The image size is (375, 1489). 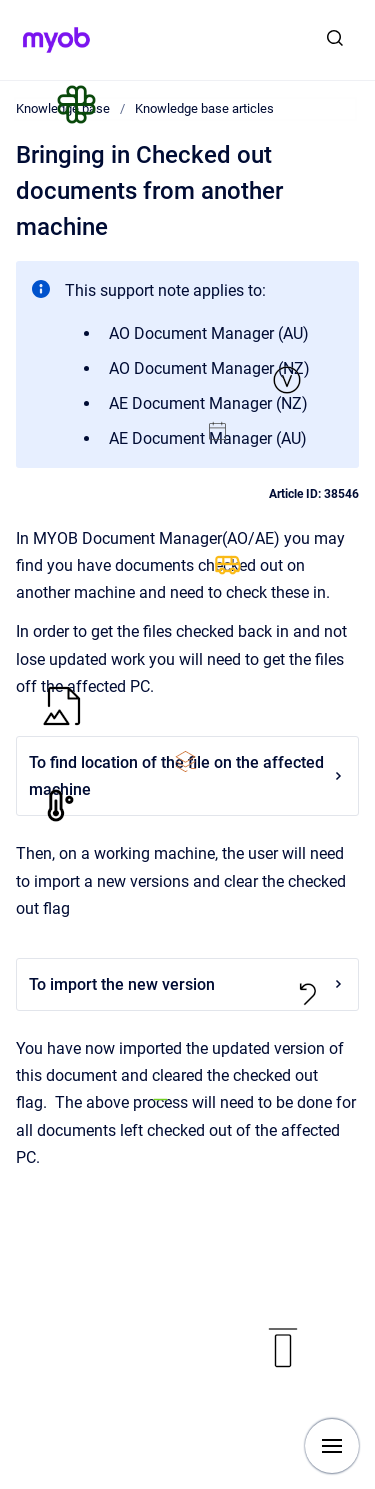 I want to click on remove a layer from the stack, so click(x=185, y=761).